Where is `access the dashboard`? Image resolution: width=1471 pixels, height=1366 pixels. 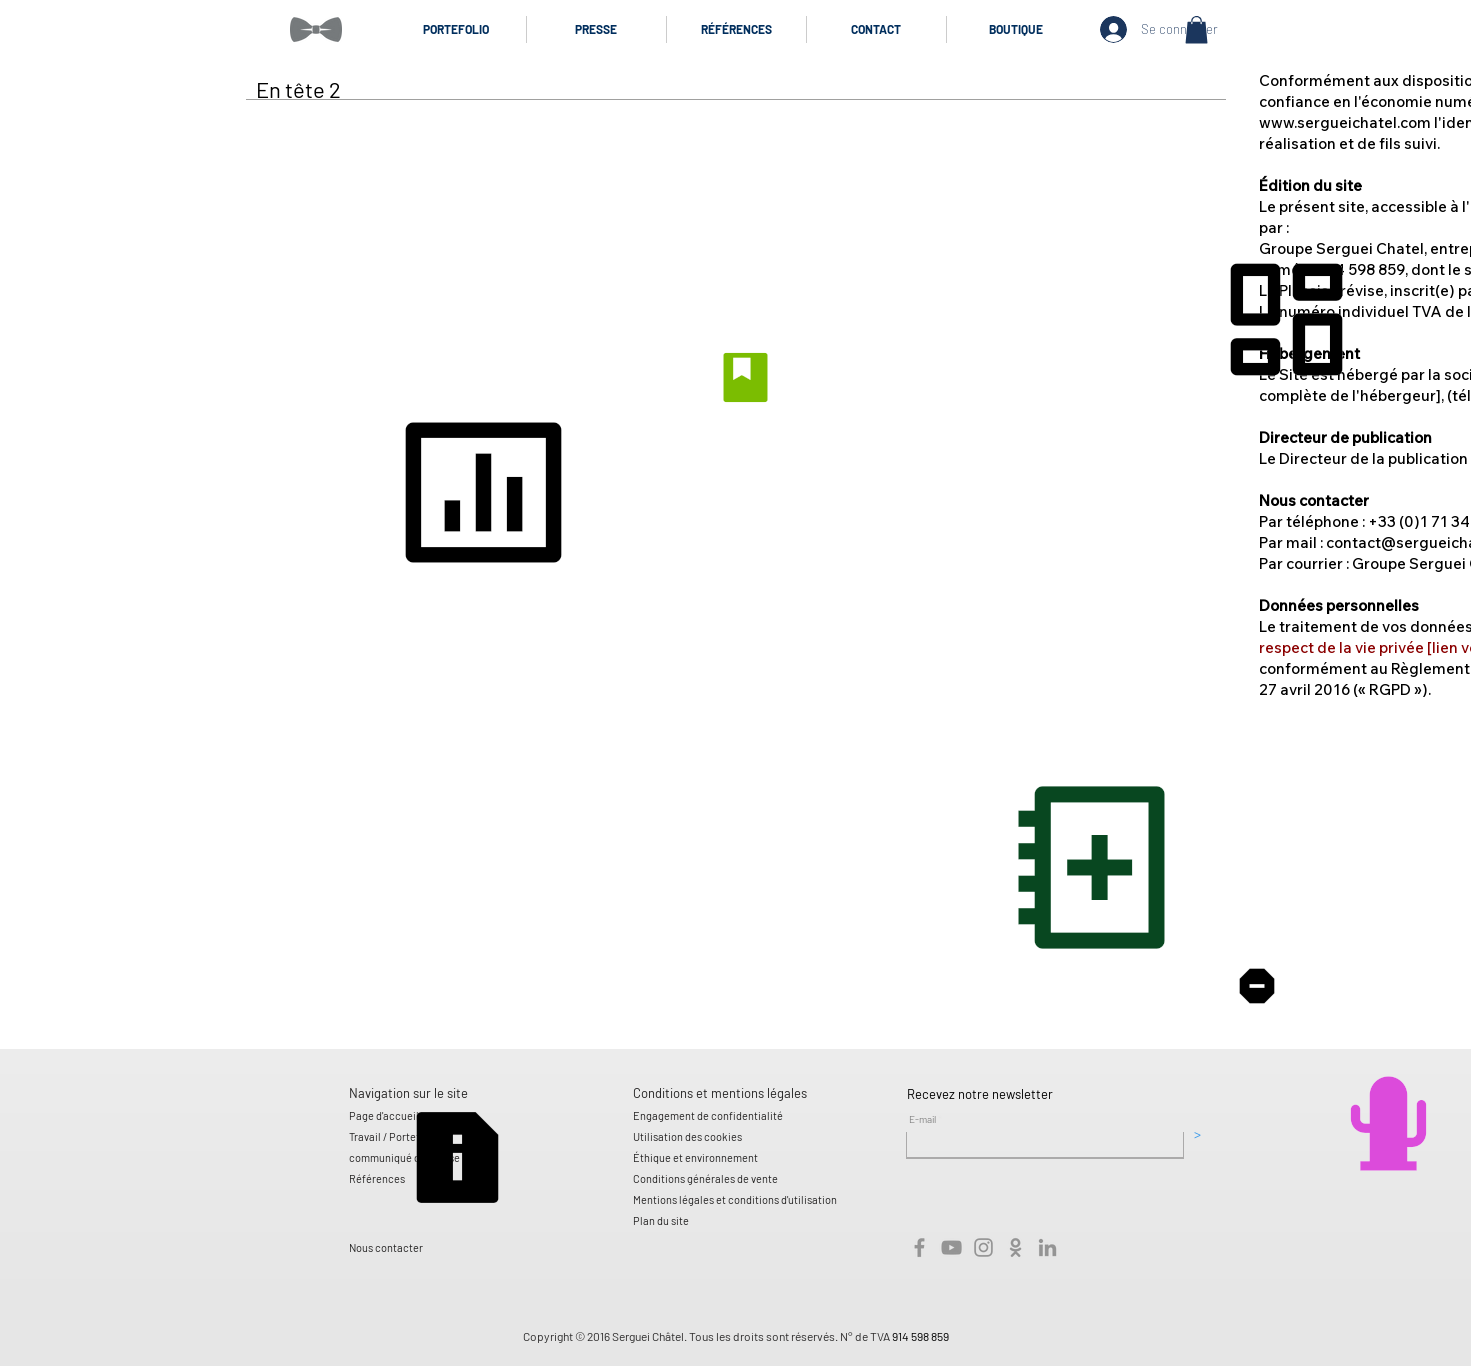
access the dashboard is located at coordinates (1286, 319).